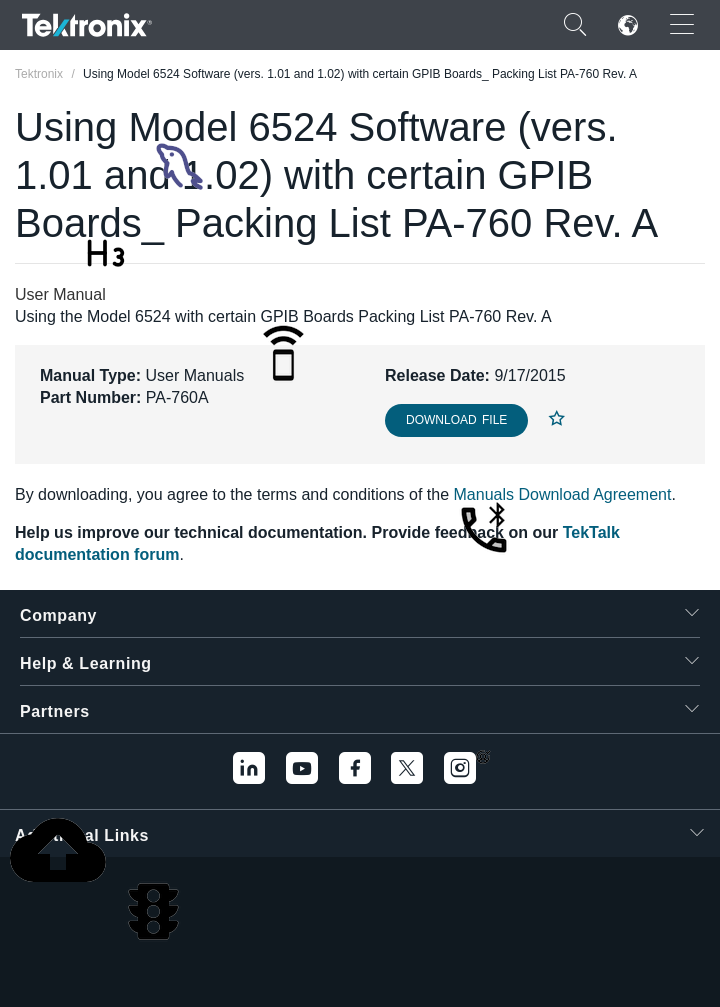 The height and width of the screenshot is (1007, 720). I want to click on upload file to cloud storage, so click(58, 850).